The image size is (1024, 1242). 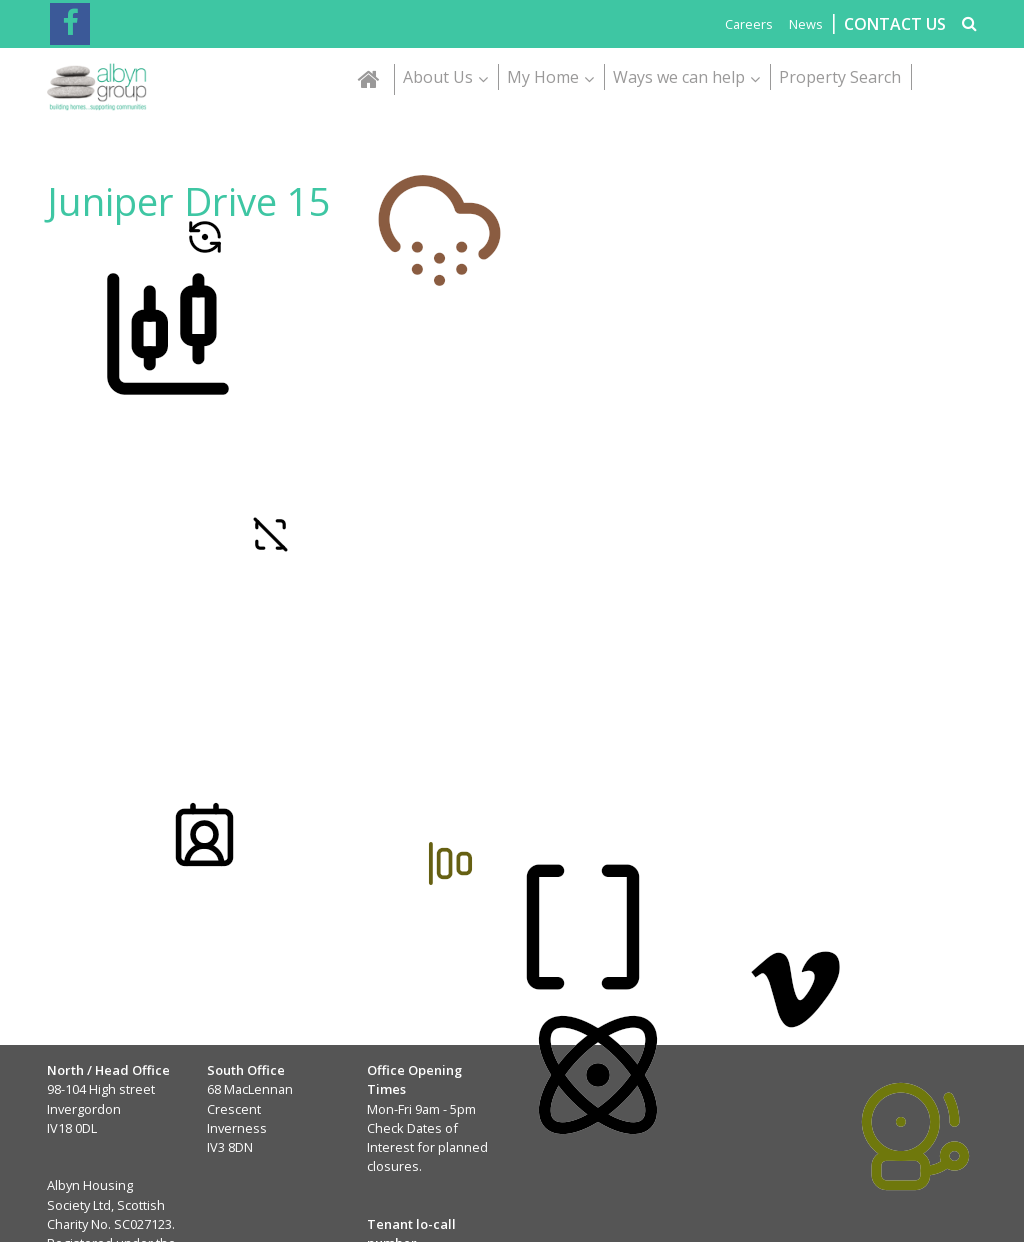 What do you see at coordinates (598, 1075) in the screenshot?
I see `access science or chemistry-related features` at bounding box center [598, 1075].